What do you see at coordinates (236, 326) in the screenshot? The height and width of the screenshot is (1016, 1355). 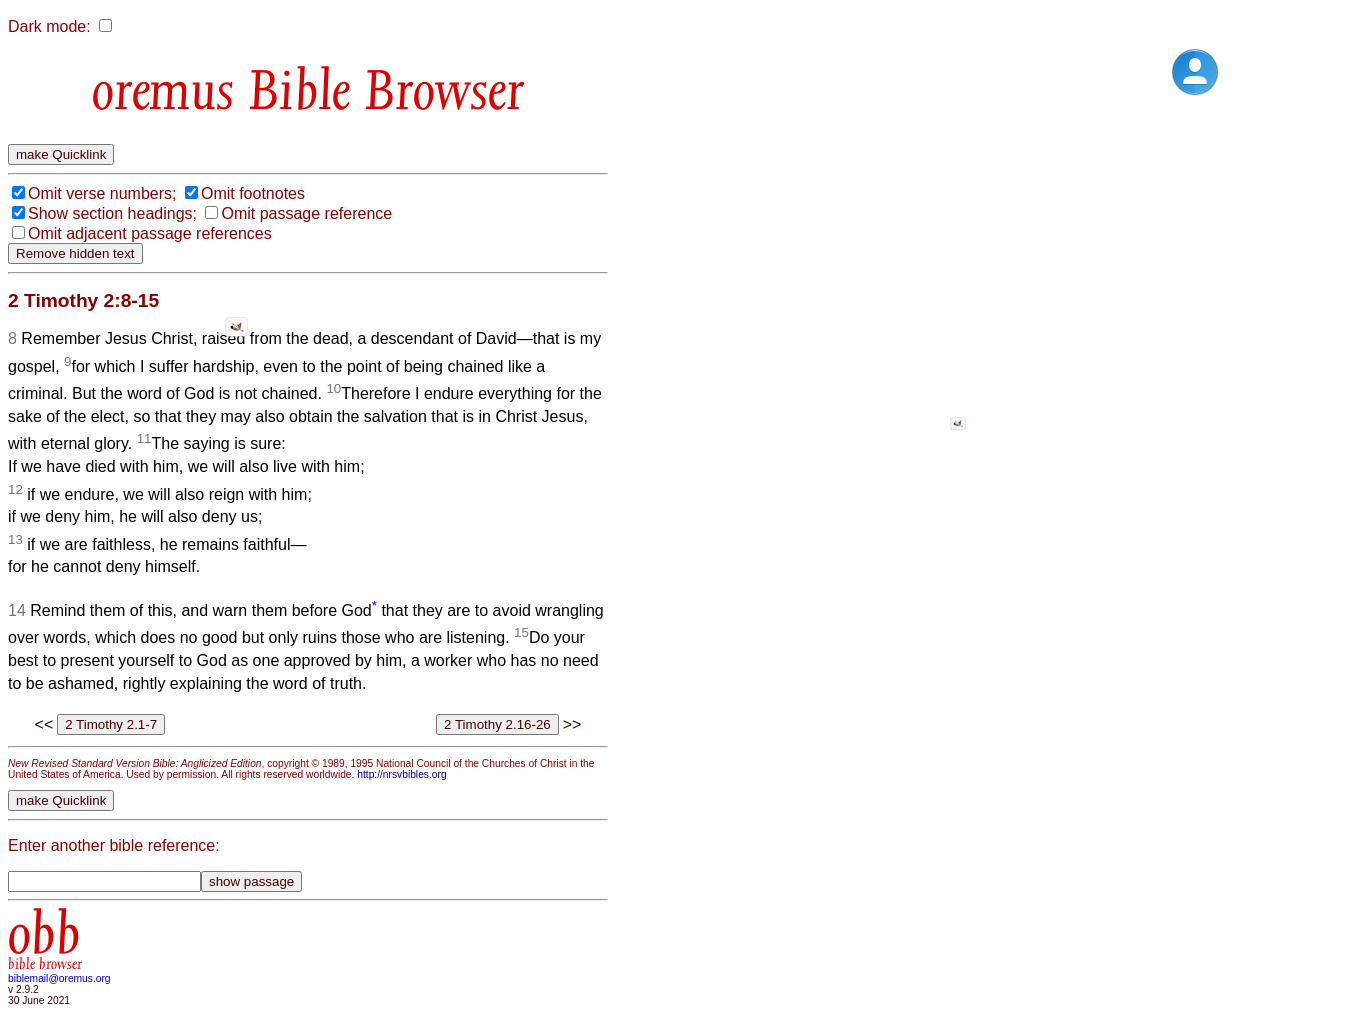 I see `a compressed GIMP image file` at bounding box center [236, 326].